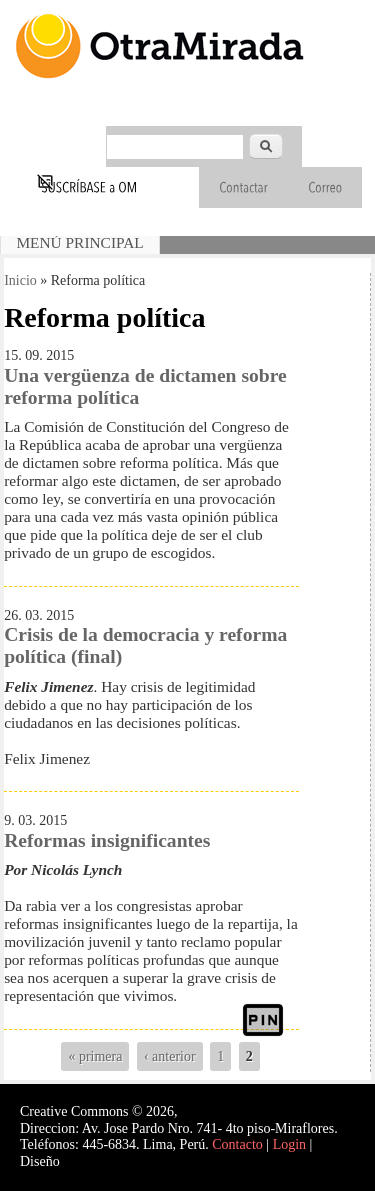 The width and height of the screenshot is (375, 1191). I want to click on enter or manage your PIN code, so click(263, 1020).